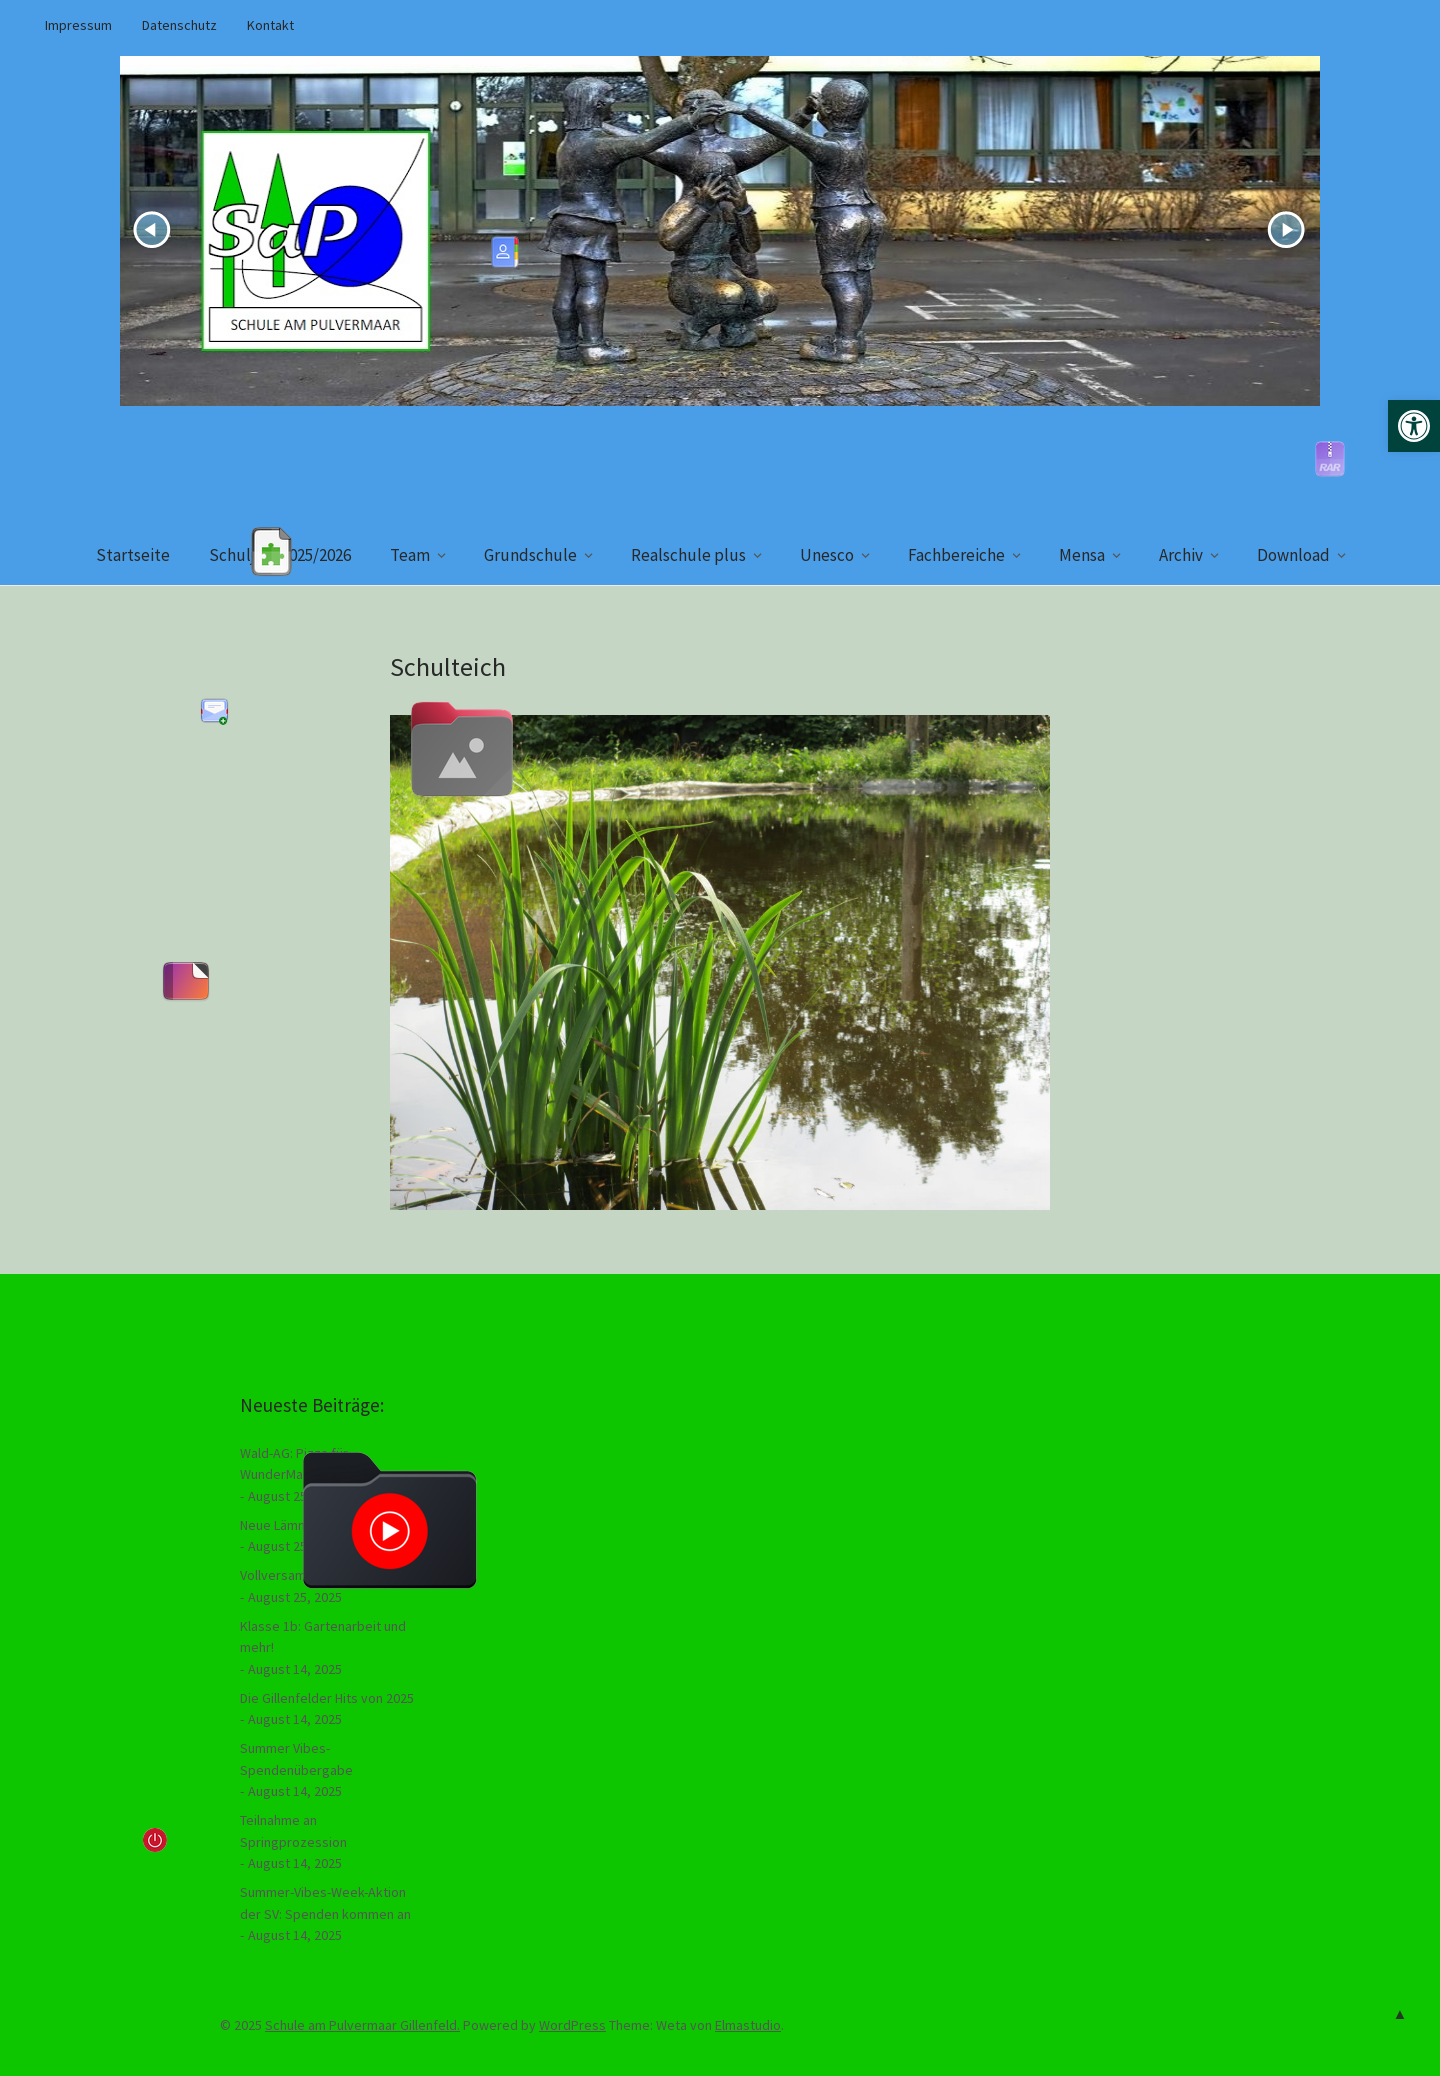 The height and width of the screenshot is (2076, 1440). Describe the element at coordinates (505, 252) in the screenshot. I see `open the contacts app` at that location.